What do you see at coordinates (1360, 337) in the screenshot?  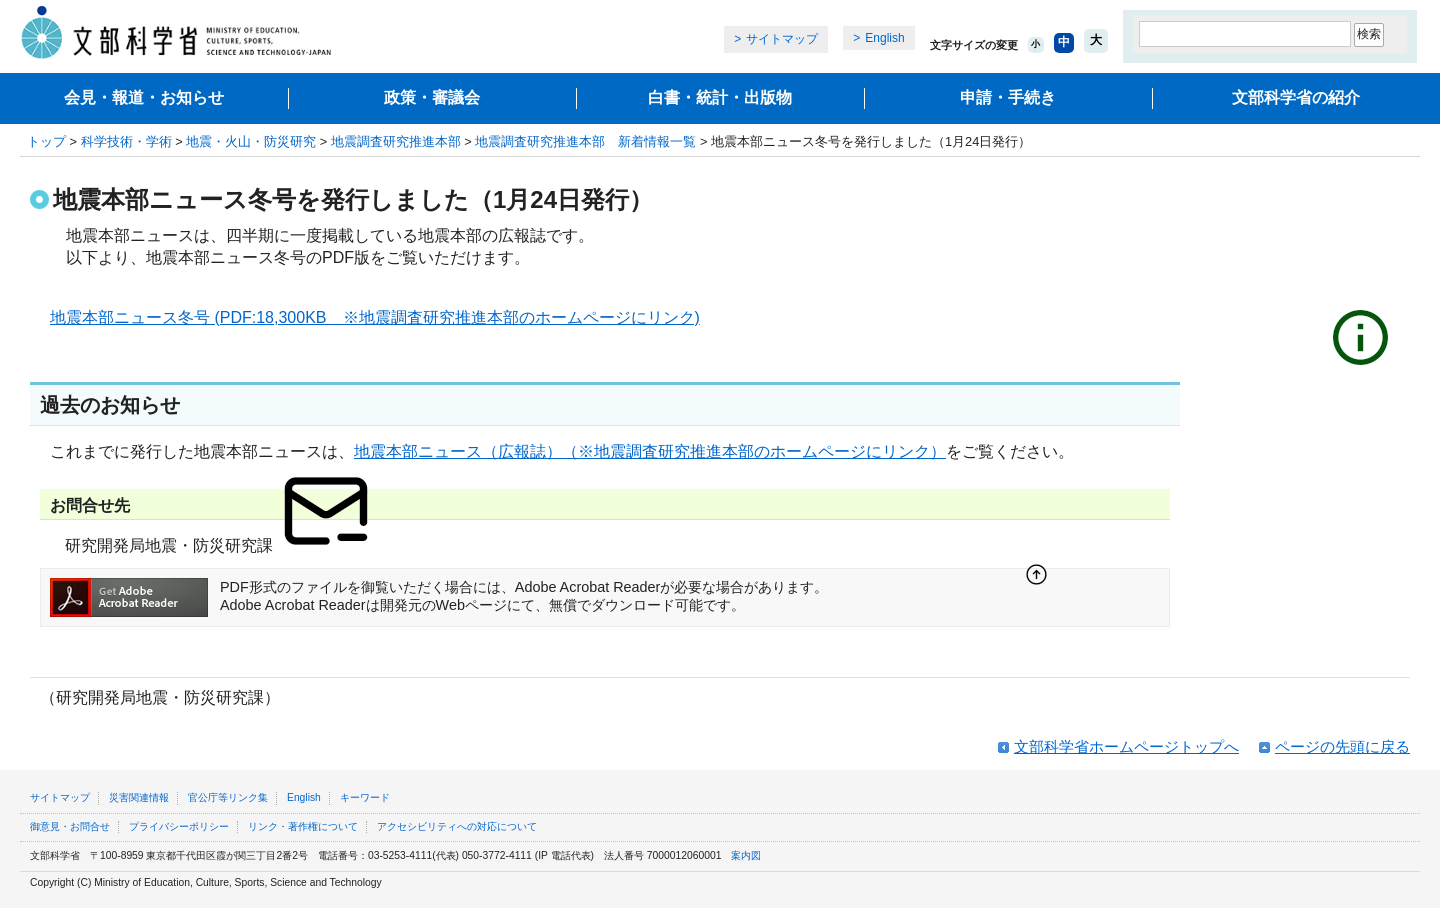 I see `view more information or details` at bounding box center [1360, 337].